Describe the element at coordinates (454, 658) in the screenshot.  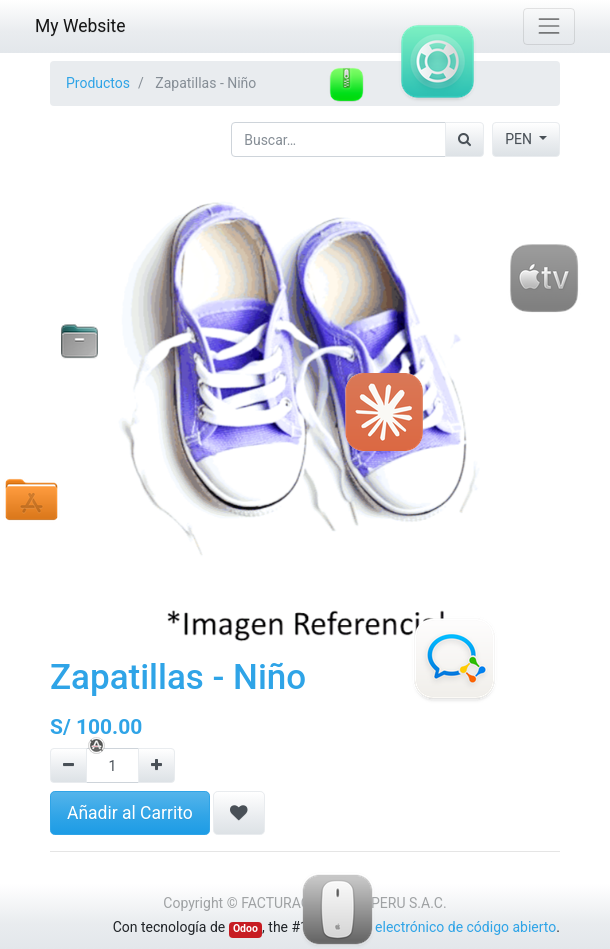
I see `open WeCom (WeChat Work) messaging app` at that location.